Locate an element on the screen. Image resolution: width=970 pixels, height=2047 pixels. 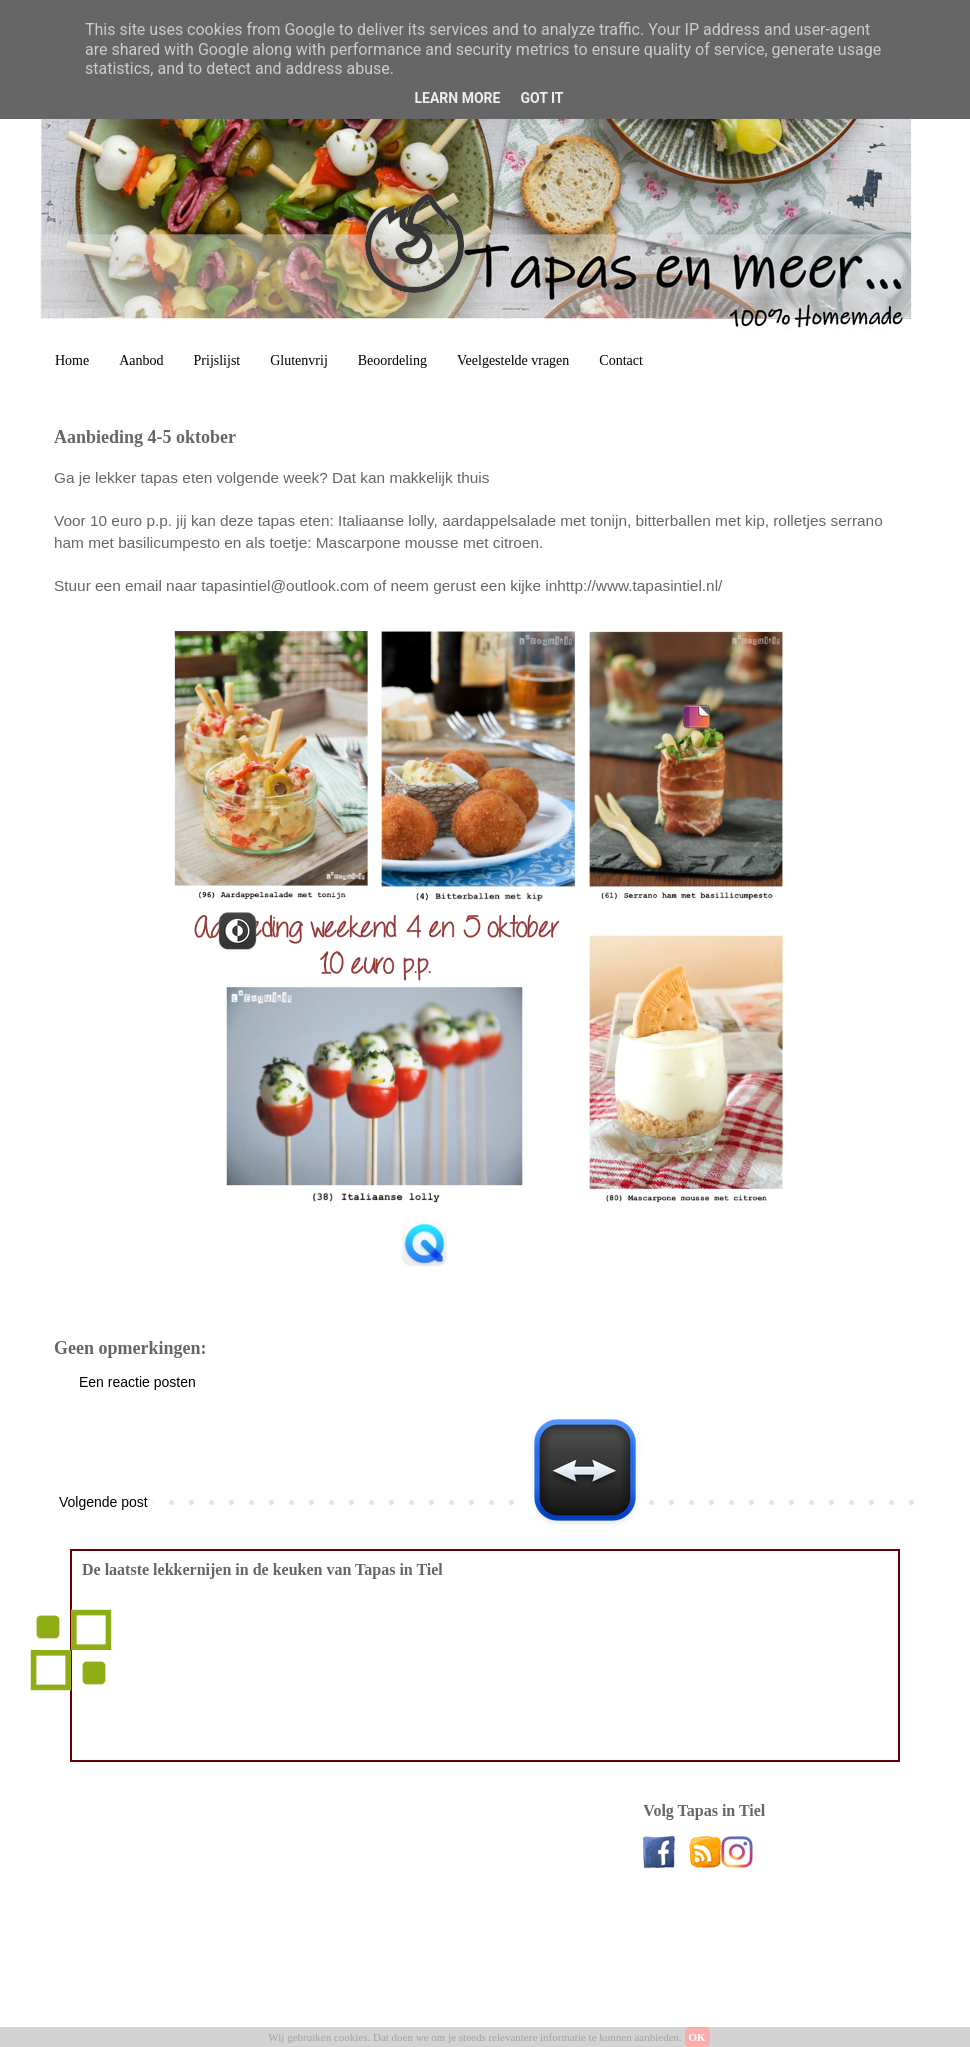
open TeamViewer for remote desktop access is located at coordinates (585, 1470).